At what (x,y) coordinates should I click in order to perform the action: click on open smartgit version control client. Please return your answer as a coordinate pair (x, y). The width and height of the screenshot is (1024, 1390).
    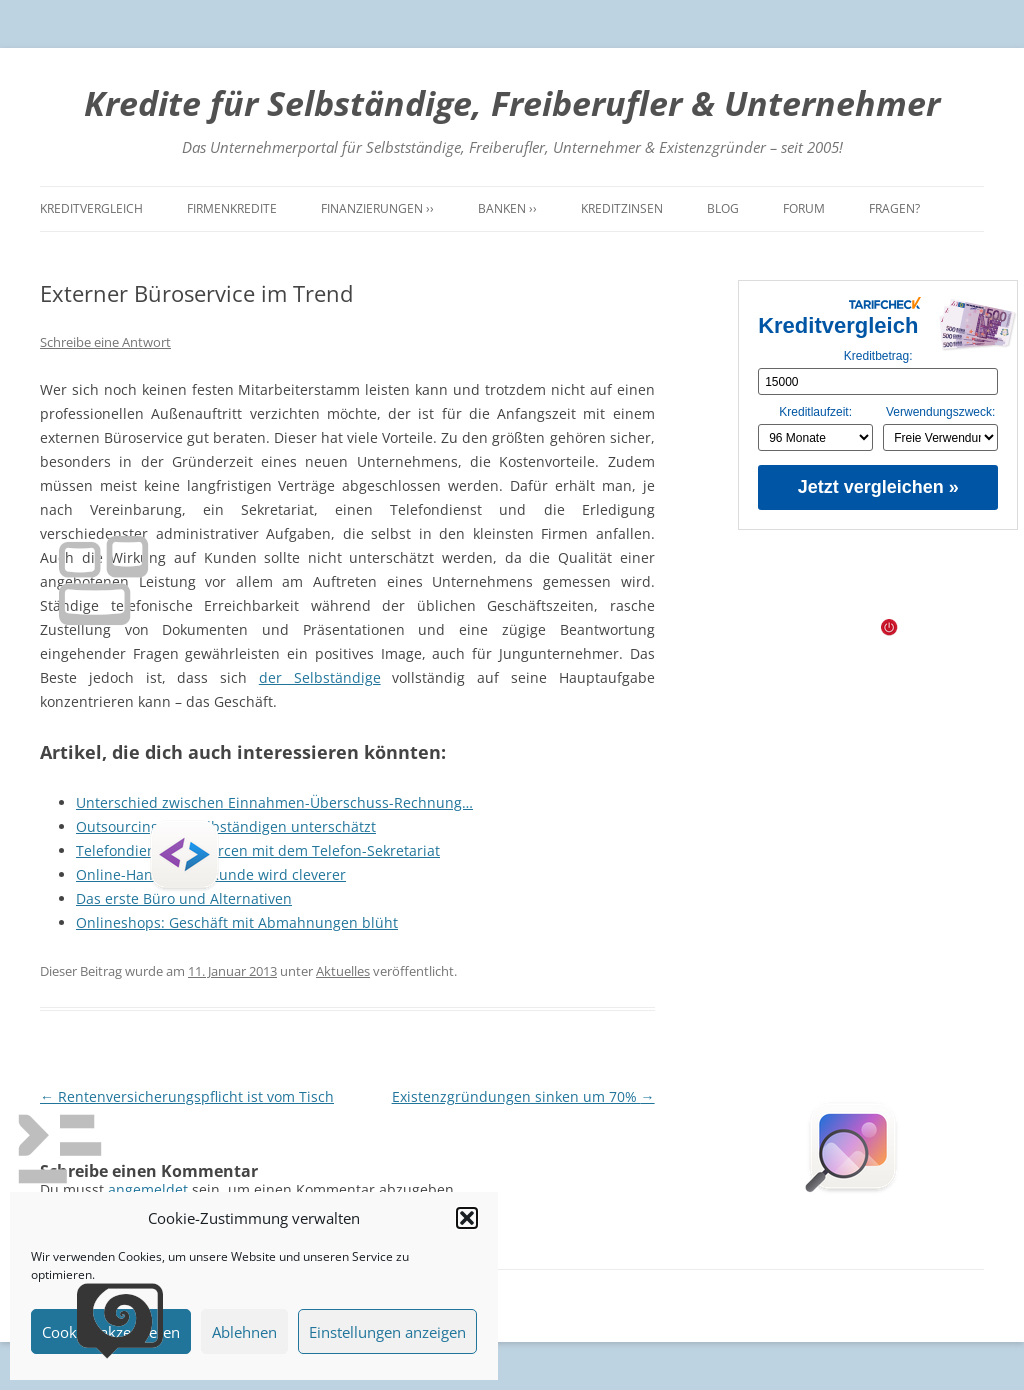
    Looking at the image, I should click on (184, 854).